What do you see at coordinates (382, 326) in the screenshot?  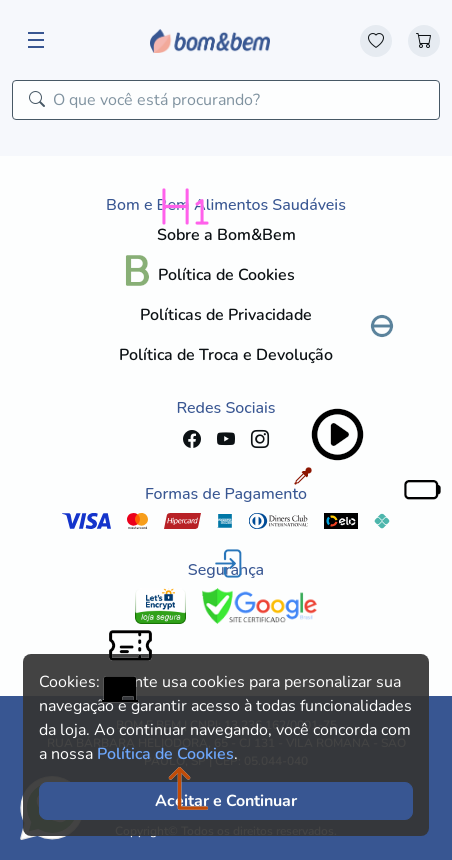 I see `select agender identity option` at bounding box center [382, 326].